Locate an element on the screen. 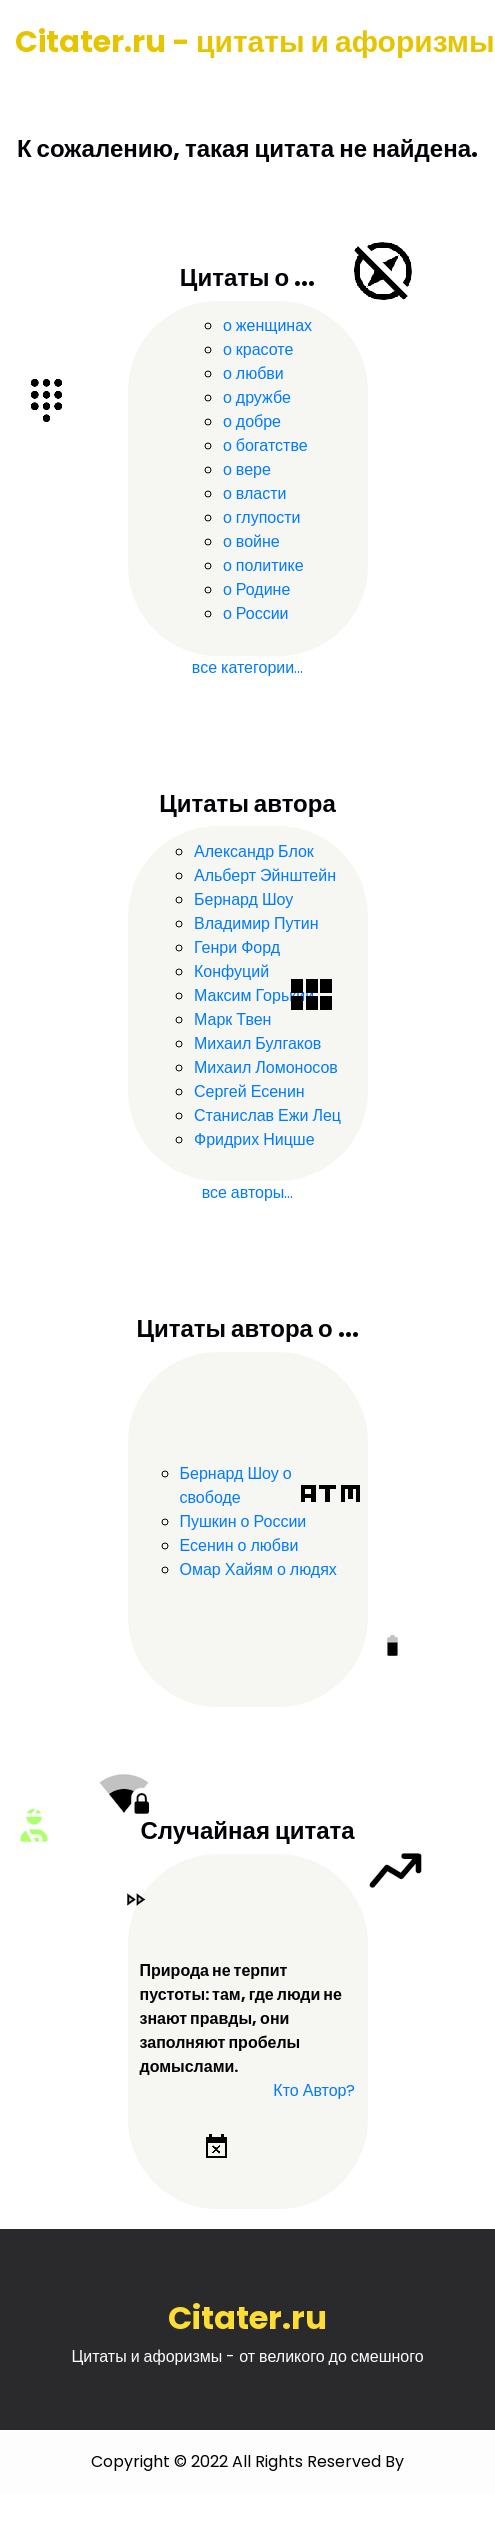 The image size is (495, 2547). open the phone dialpad is located at coordinates (46, 400).